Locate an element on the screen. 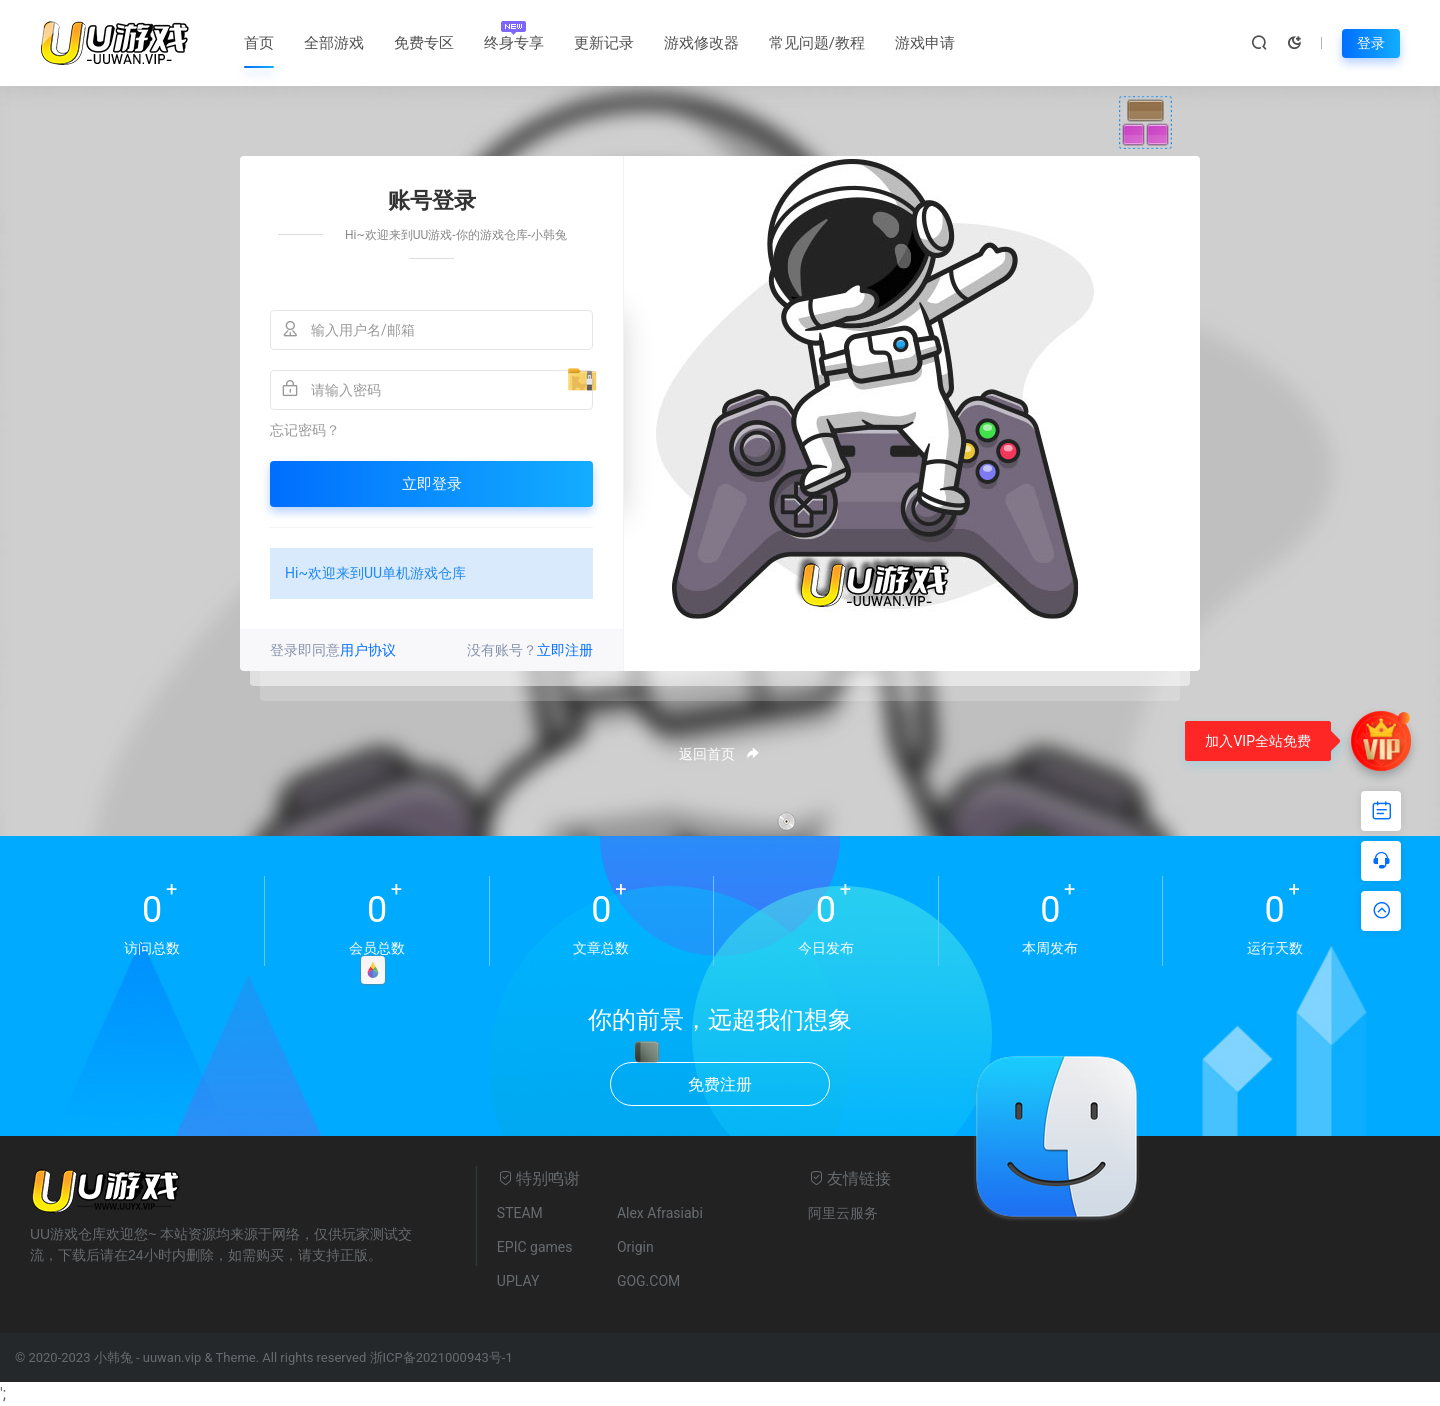  folder containing nanazip compressed archives is located at coordinates (582, 380).